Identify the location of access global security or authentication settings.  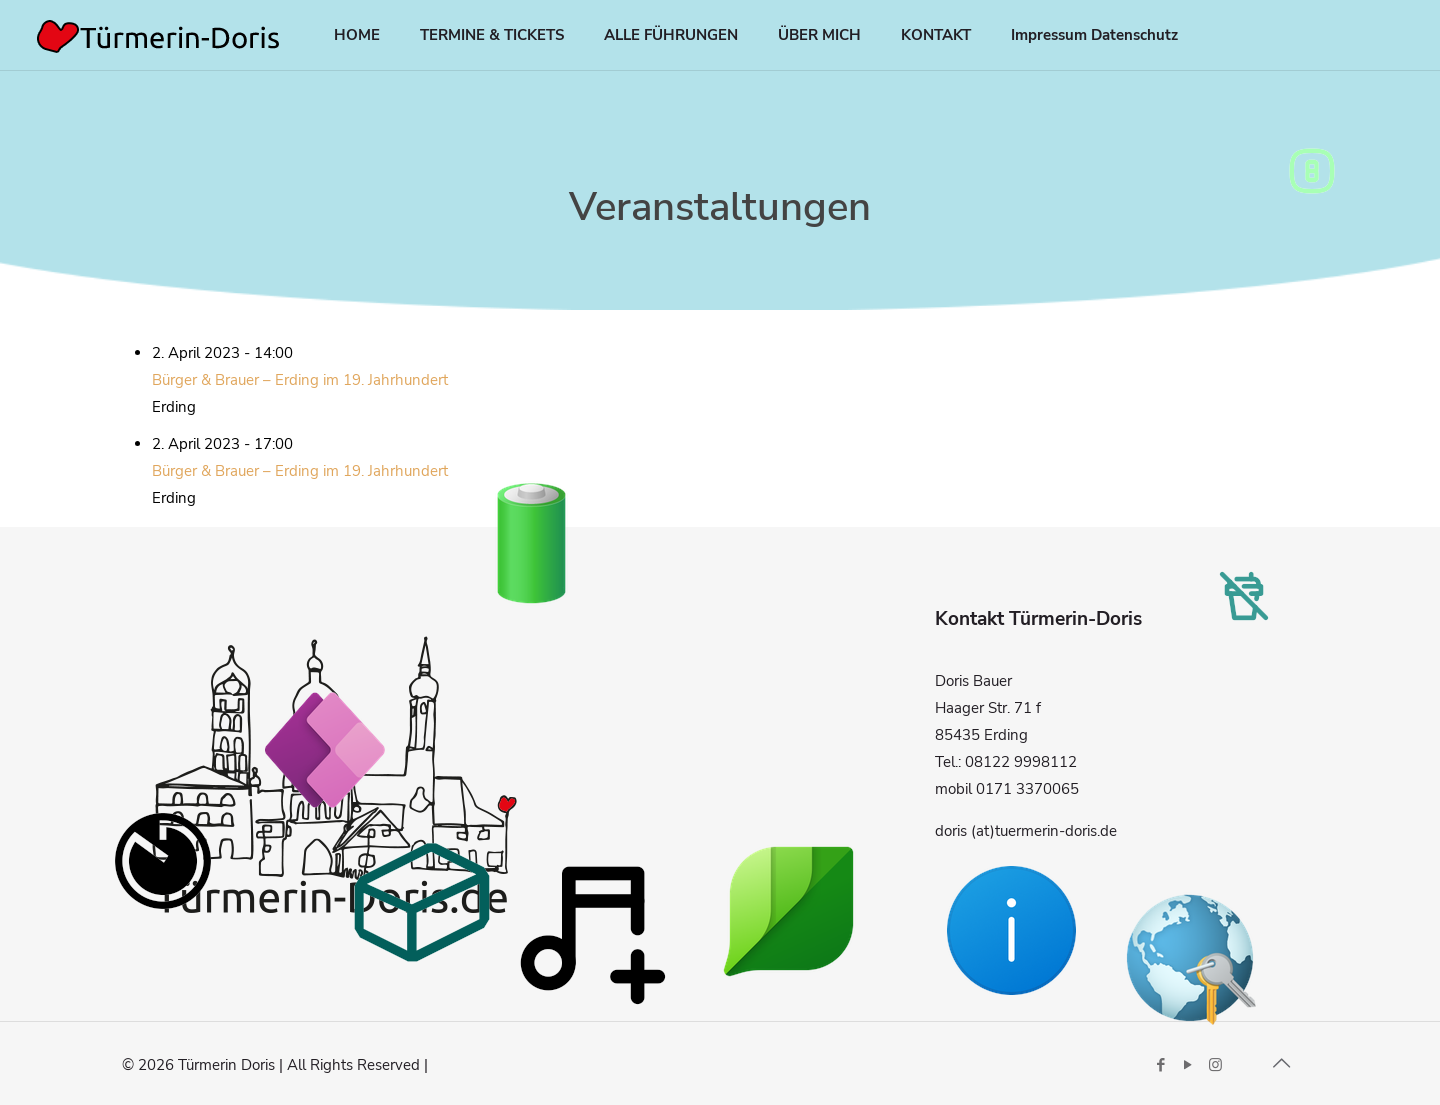
(1190, 958).